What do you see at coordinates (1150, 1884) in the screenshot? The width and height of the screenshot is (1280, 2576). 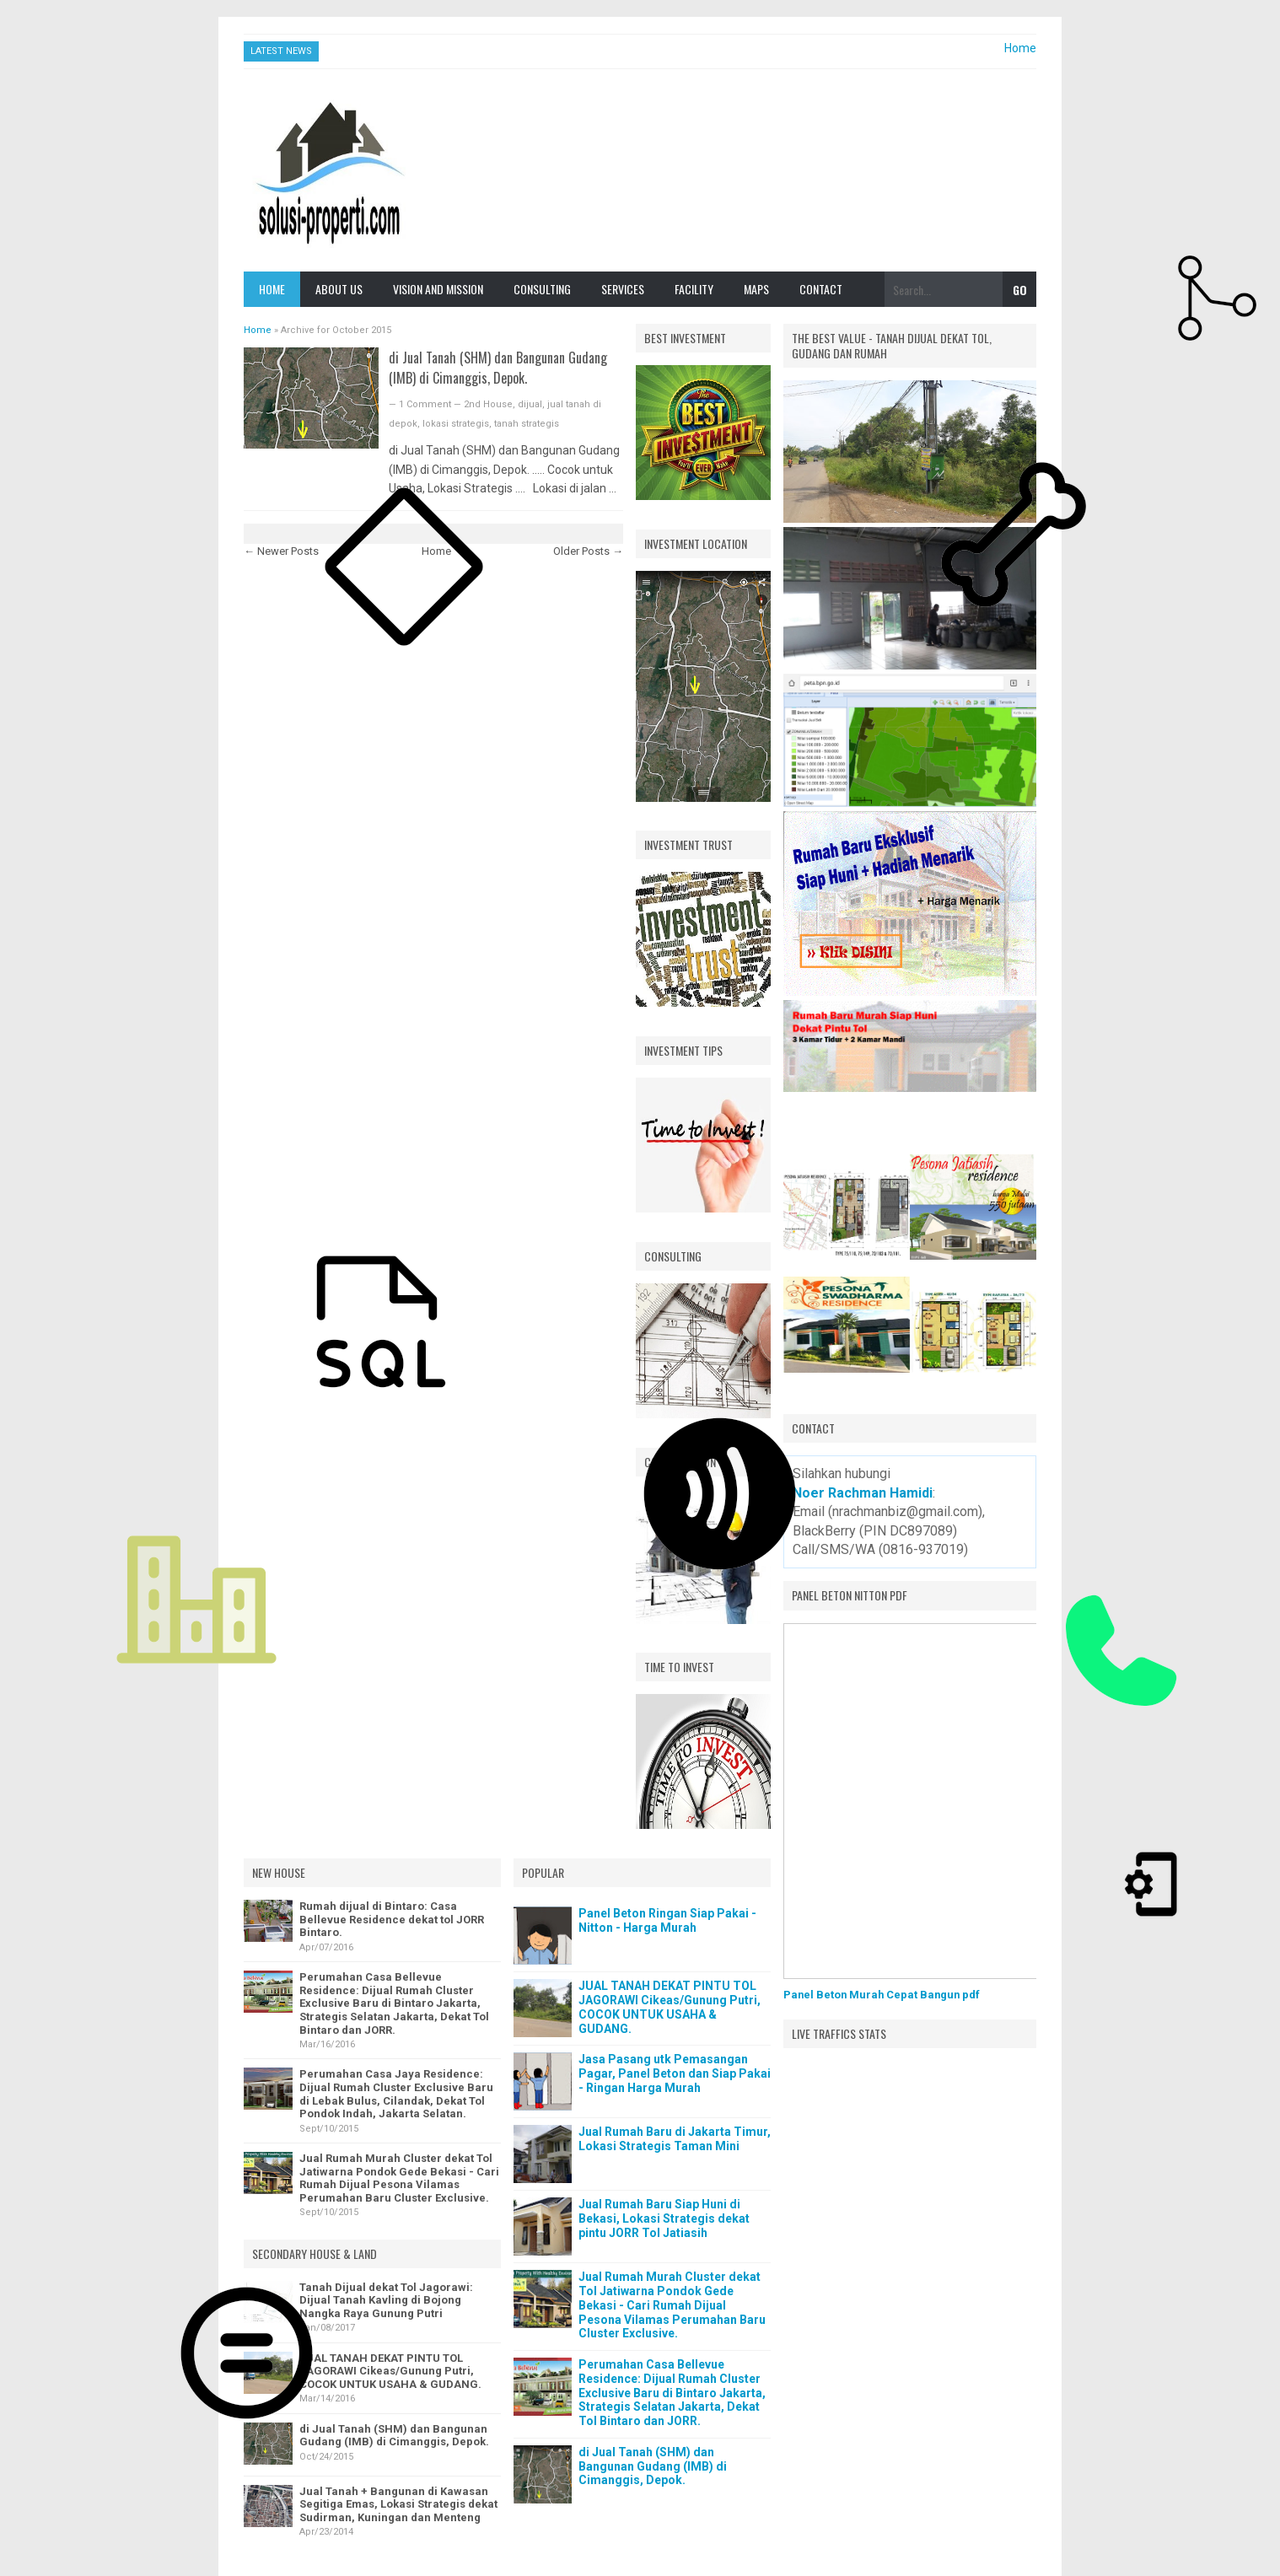 I see `configure device connection settings` at bounding box center [1150, 1884].